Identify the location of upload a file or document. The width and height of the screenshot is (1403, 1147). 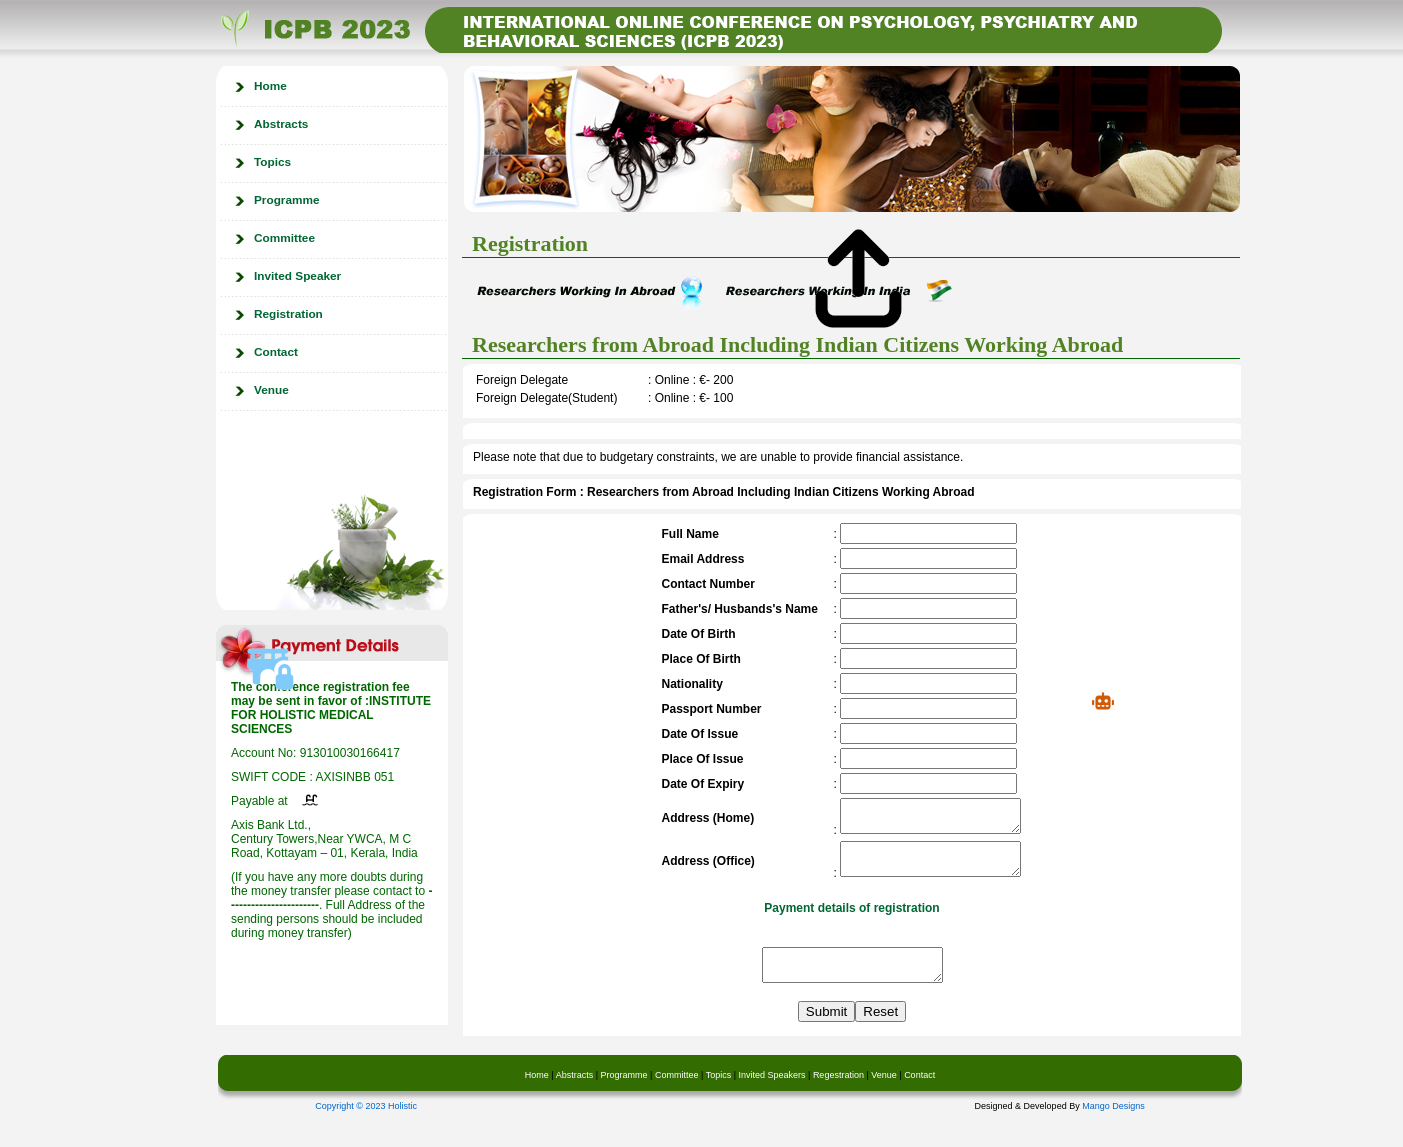
(858, 278).